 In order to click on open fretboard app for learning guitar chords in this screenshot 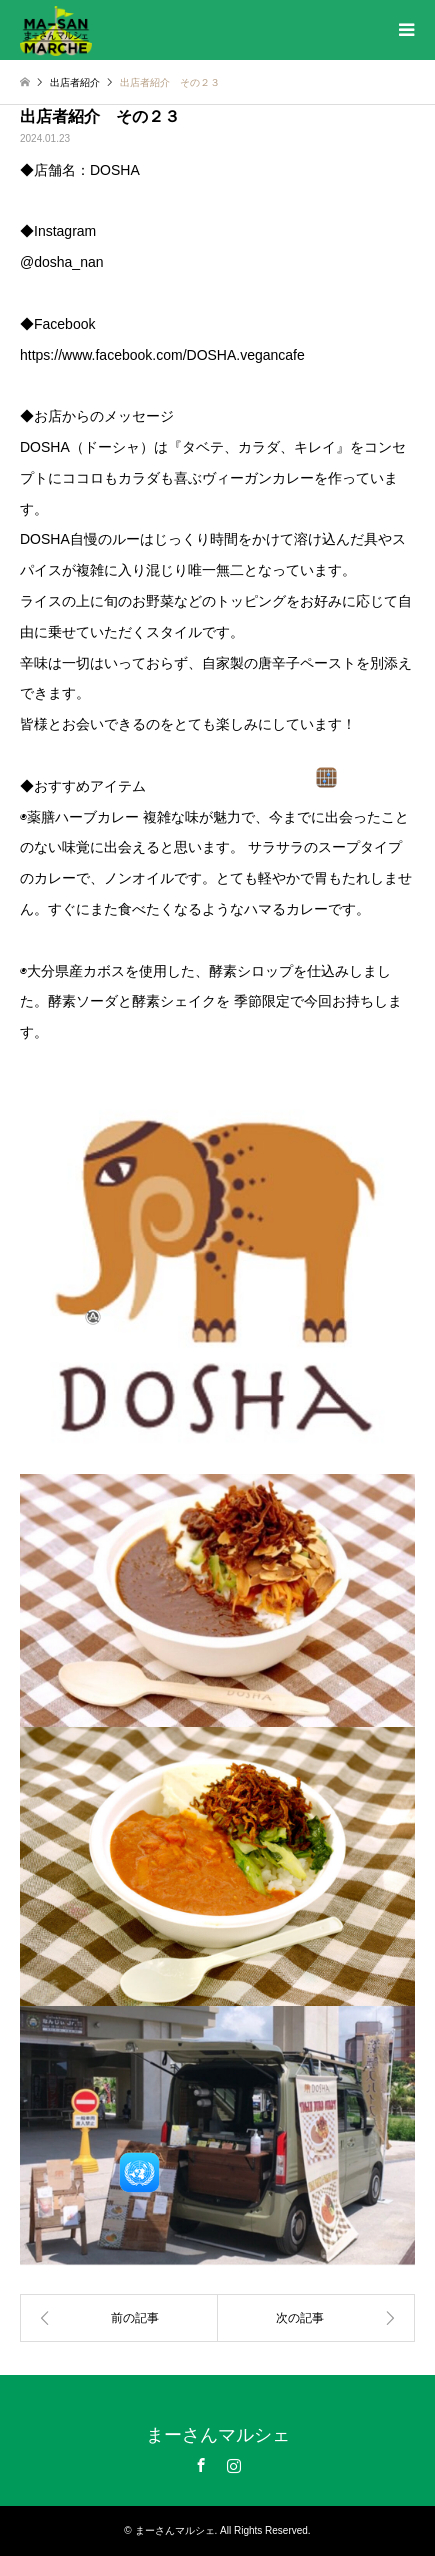, I will do `click(326, 777)`.